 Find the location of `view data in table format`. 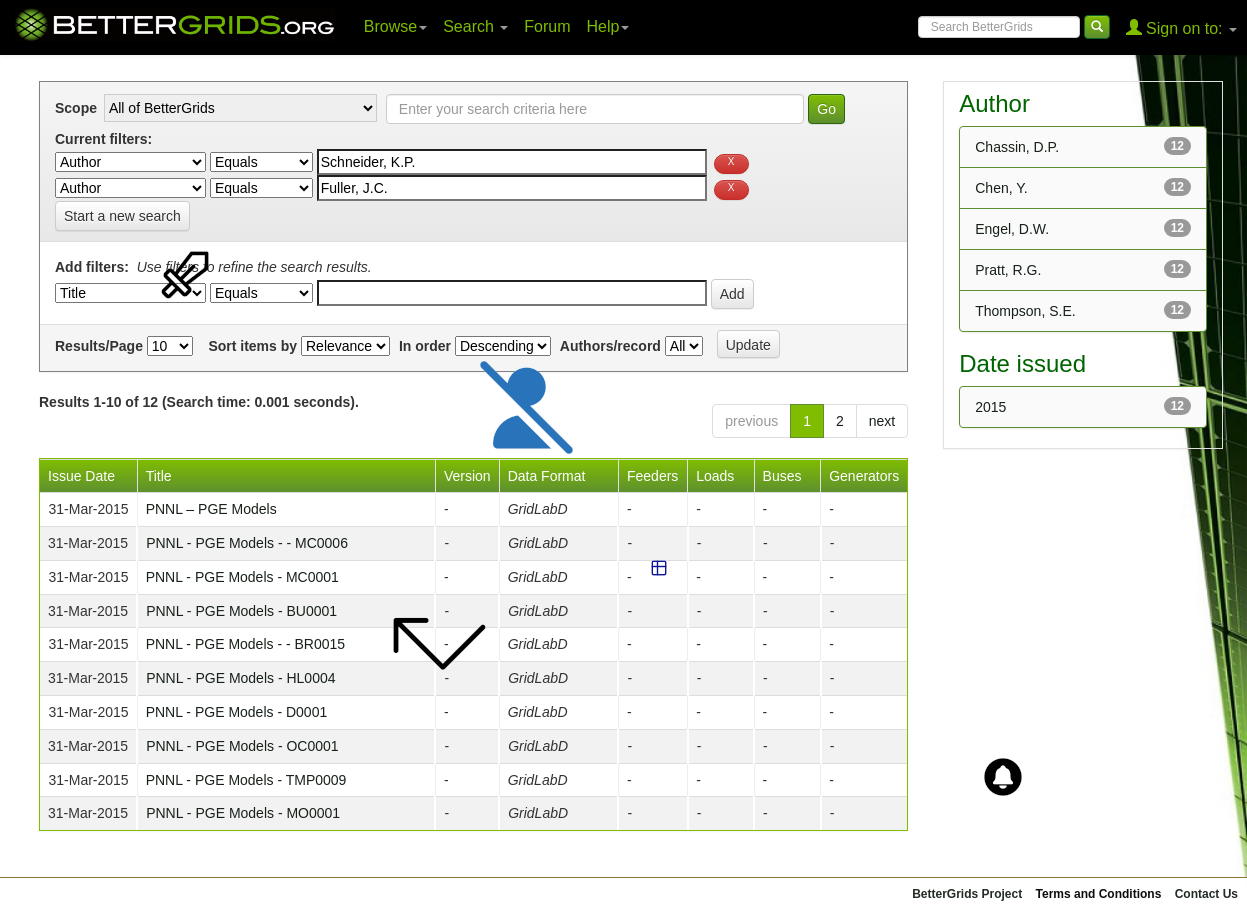

view data in table format is located at coordinates (659, 568).